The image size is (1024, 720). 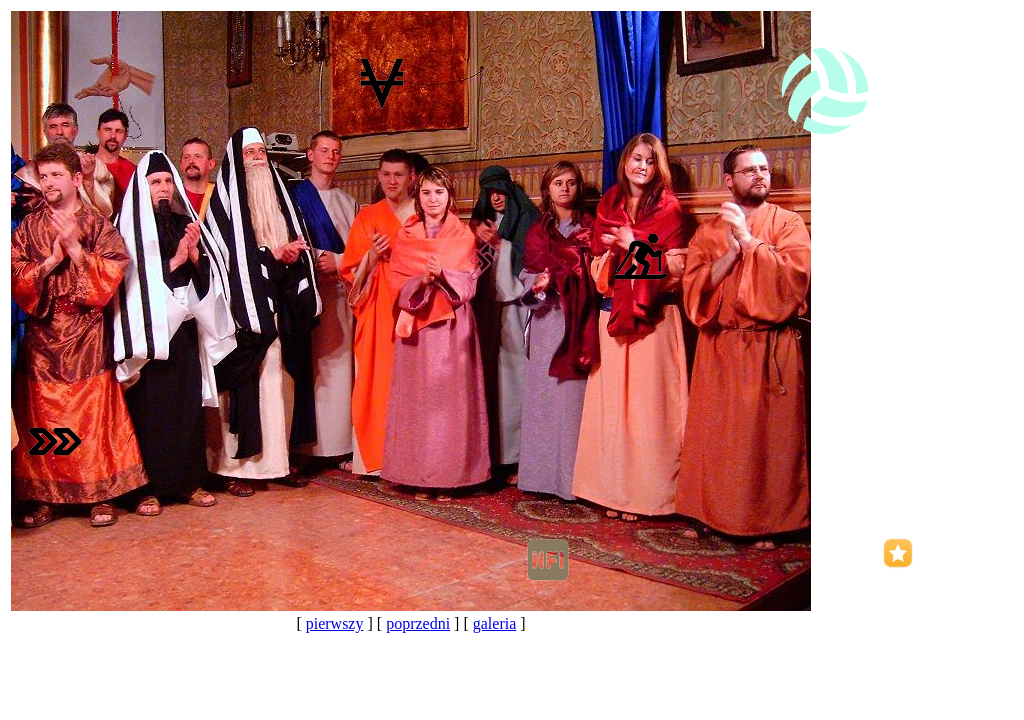 I want to click on inertia.js framework logo, so click(x=54, y=441).